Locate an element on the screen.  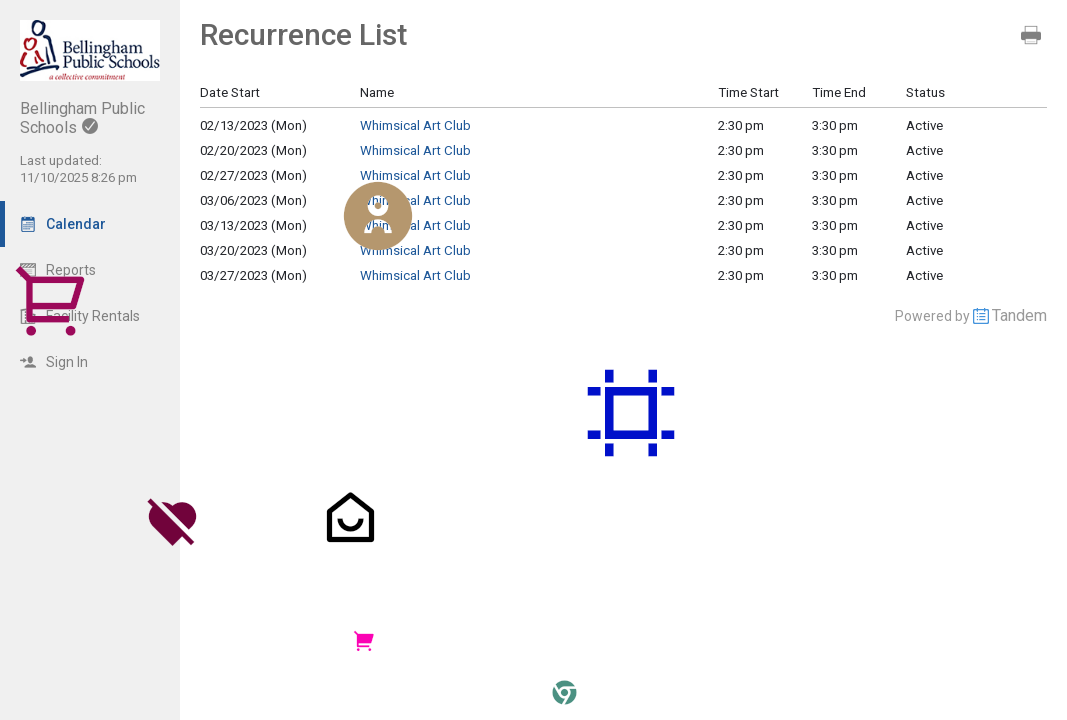
access your account or profile is located at coordinates (378, 216).